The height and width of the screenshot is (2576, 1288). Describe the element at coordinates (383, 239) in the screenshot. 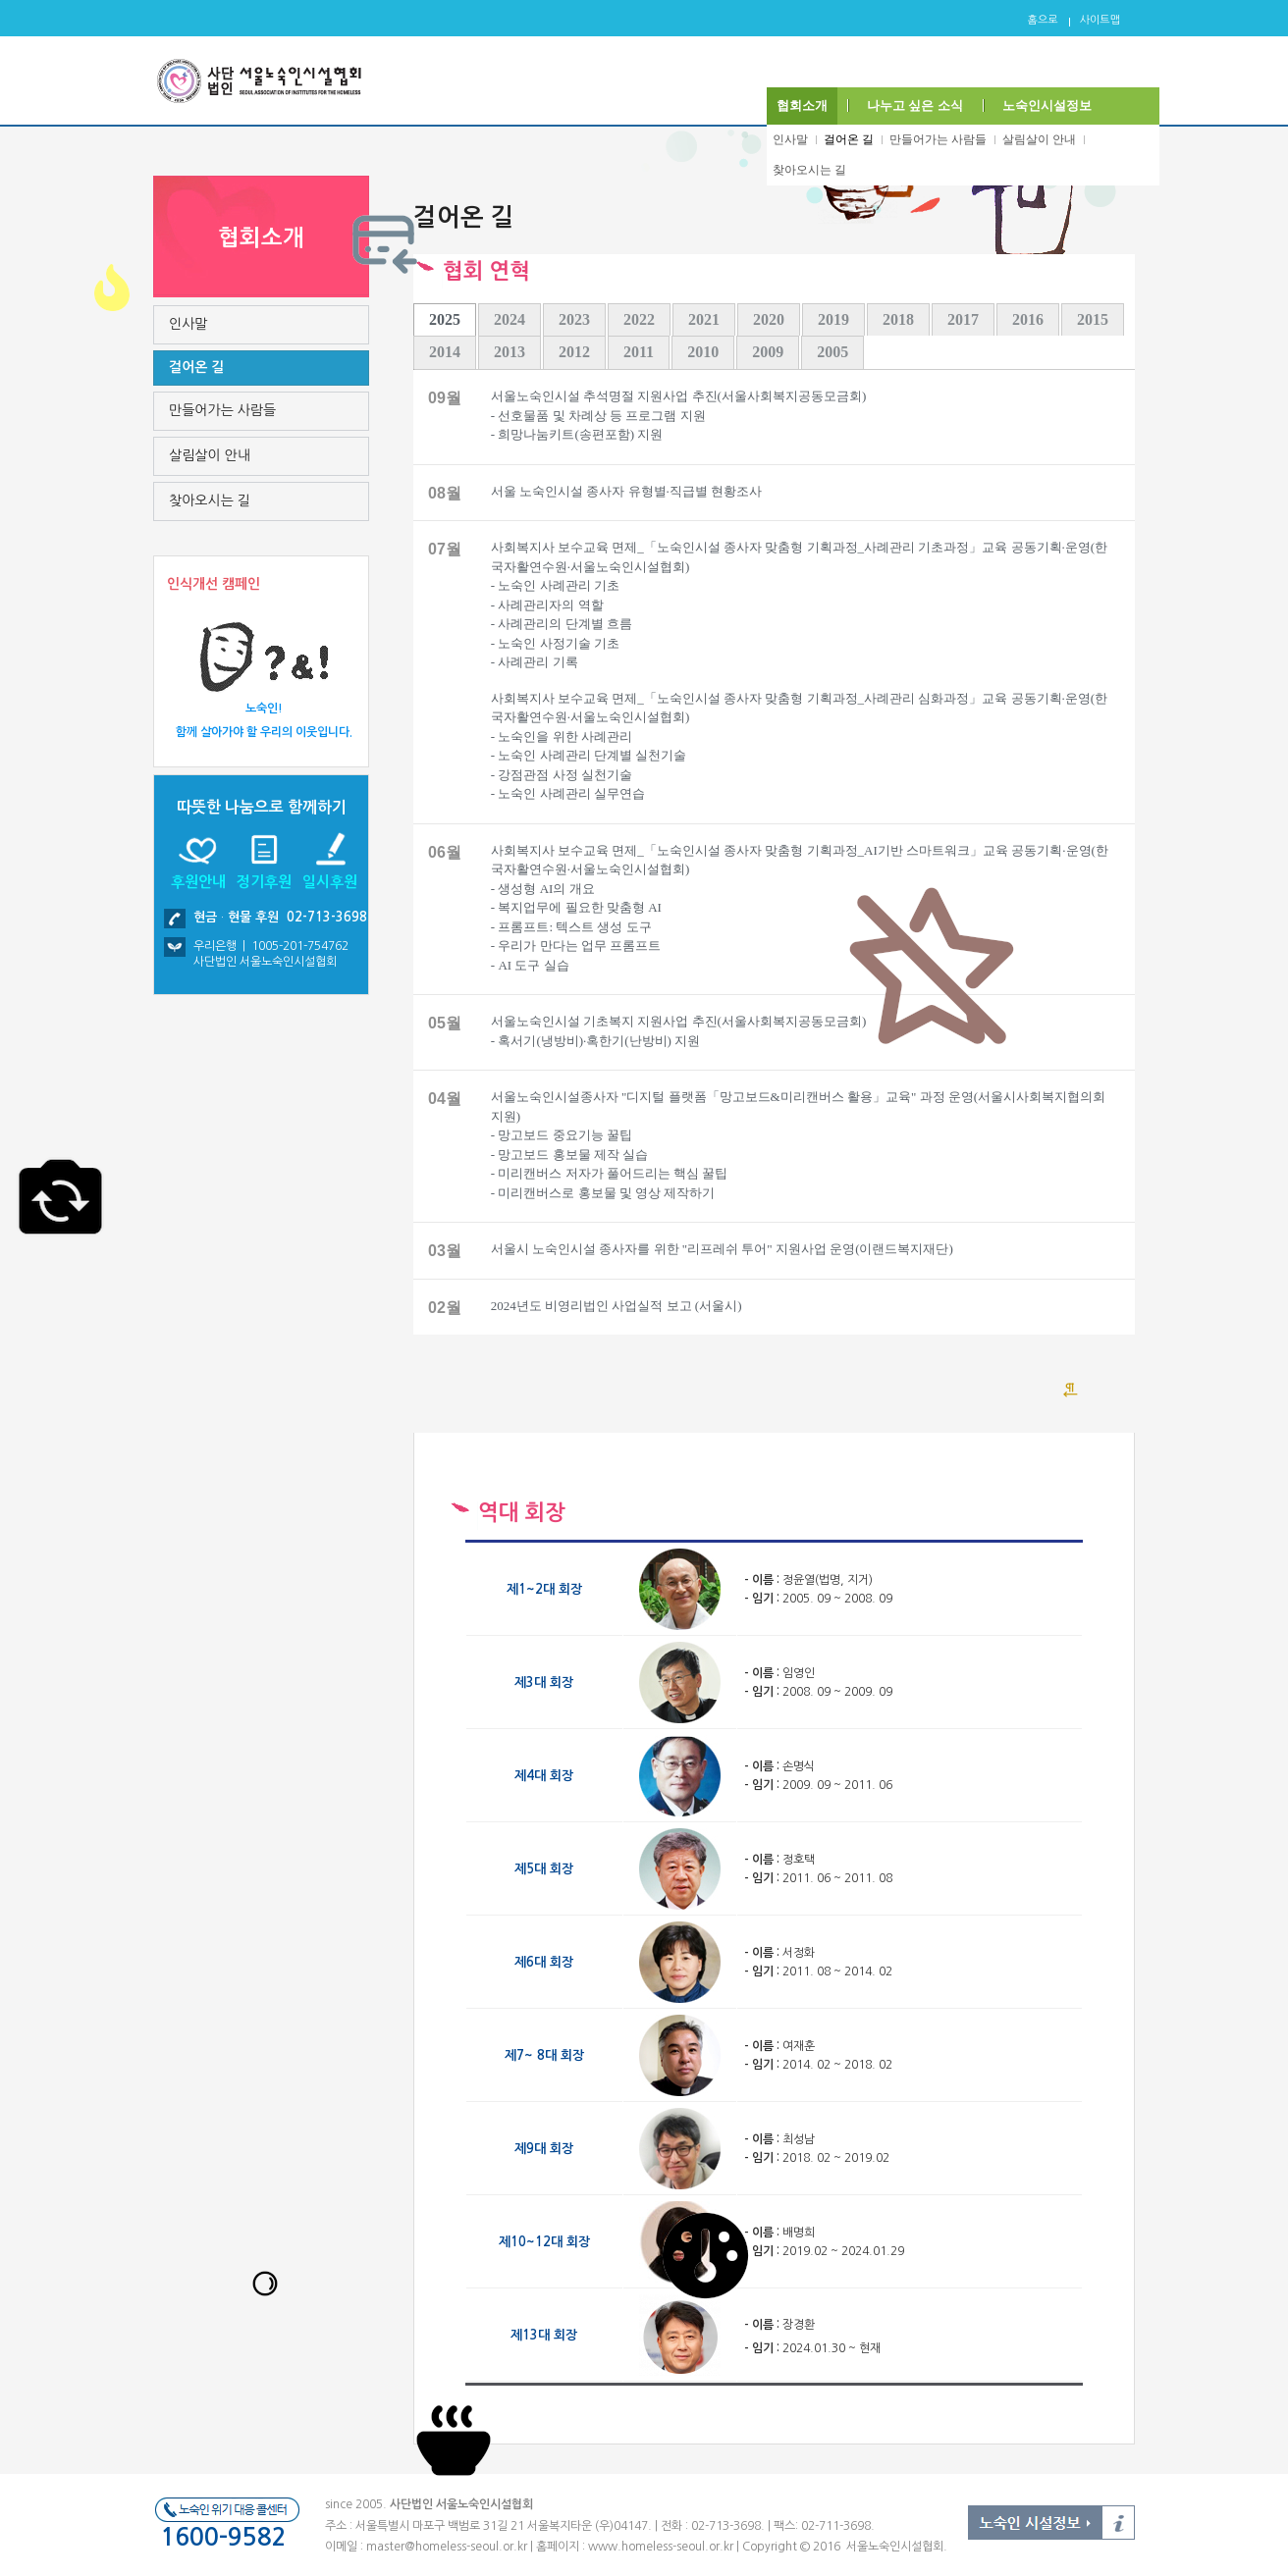

I see `request a refund to your card` at that location.